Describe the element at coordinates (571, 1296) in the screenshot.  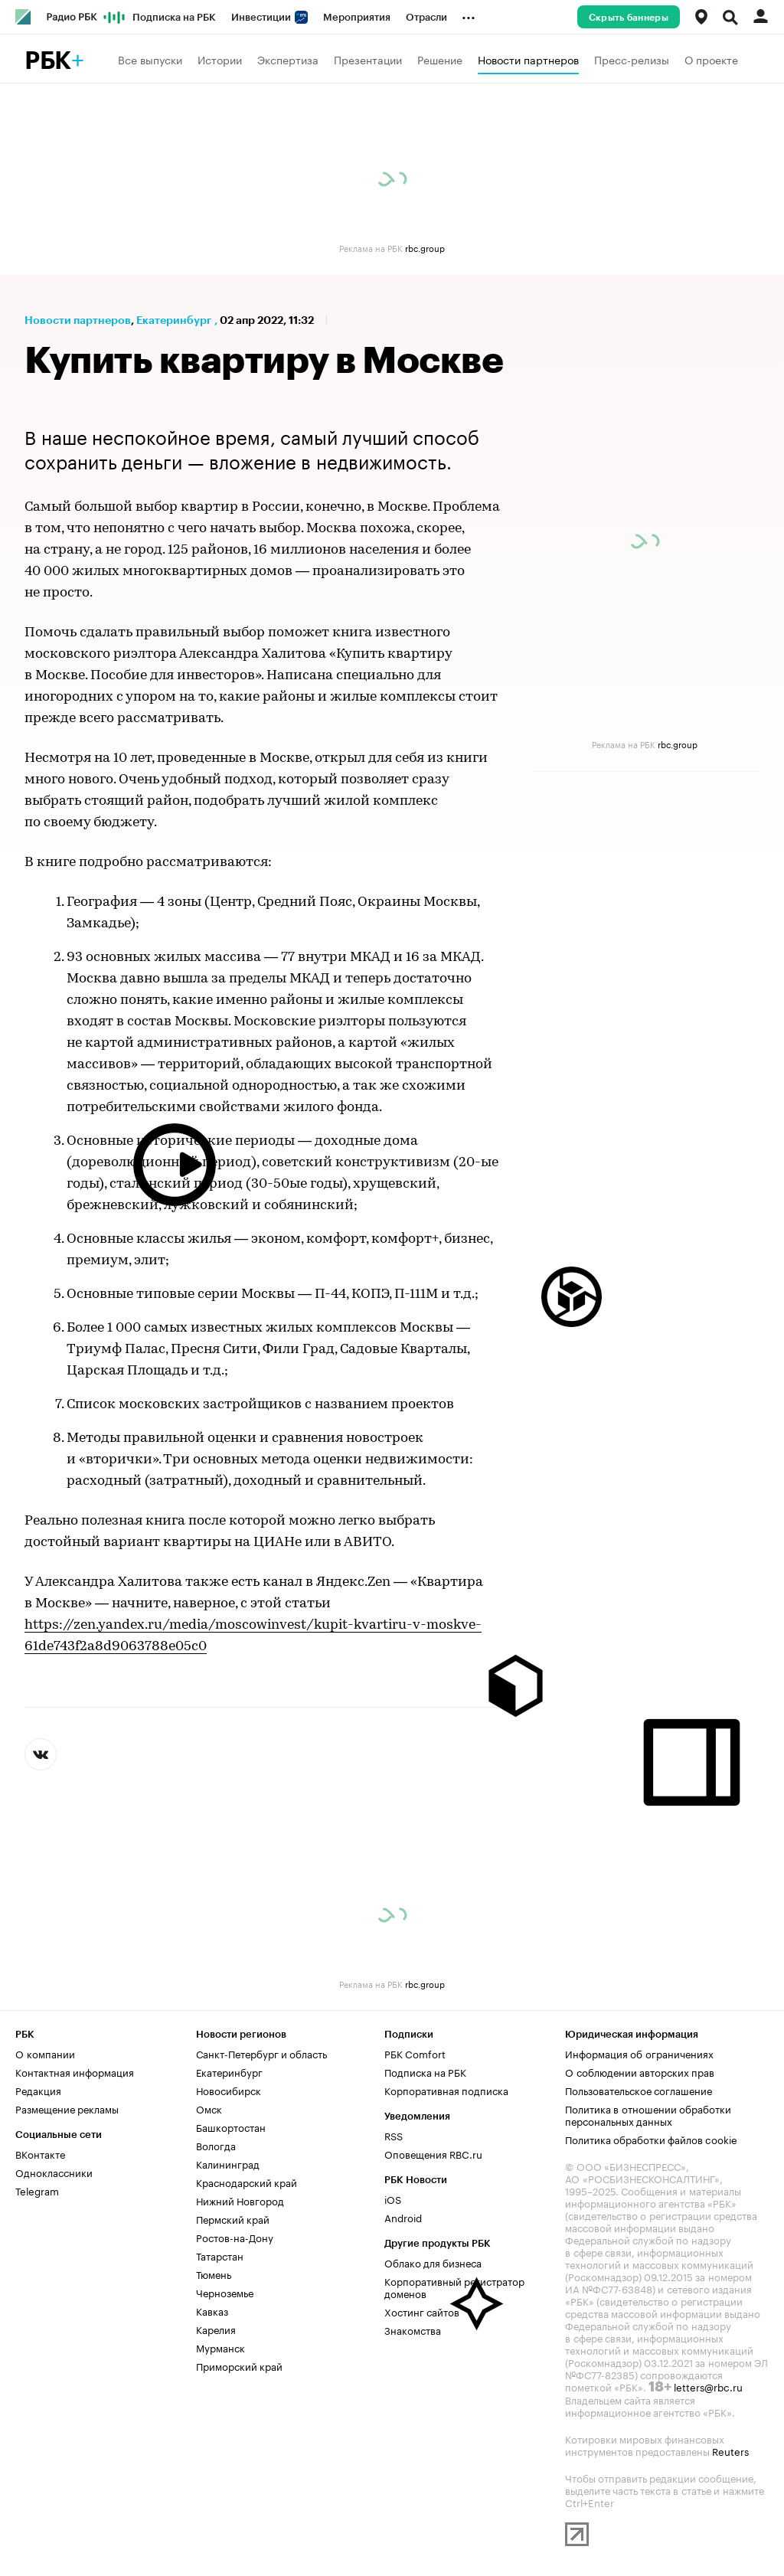
I see `google container-optimized os logo` at that location.